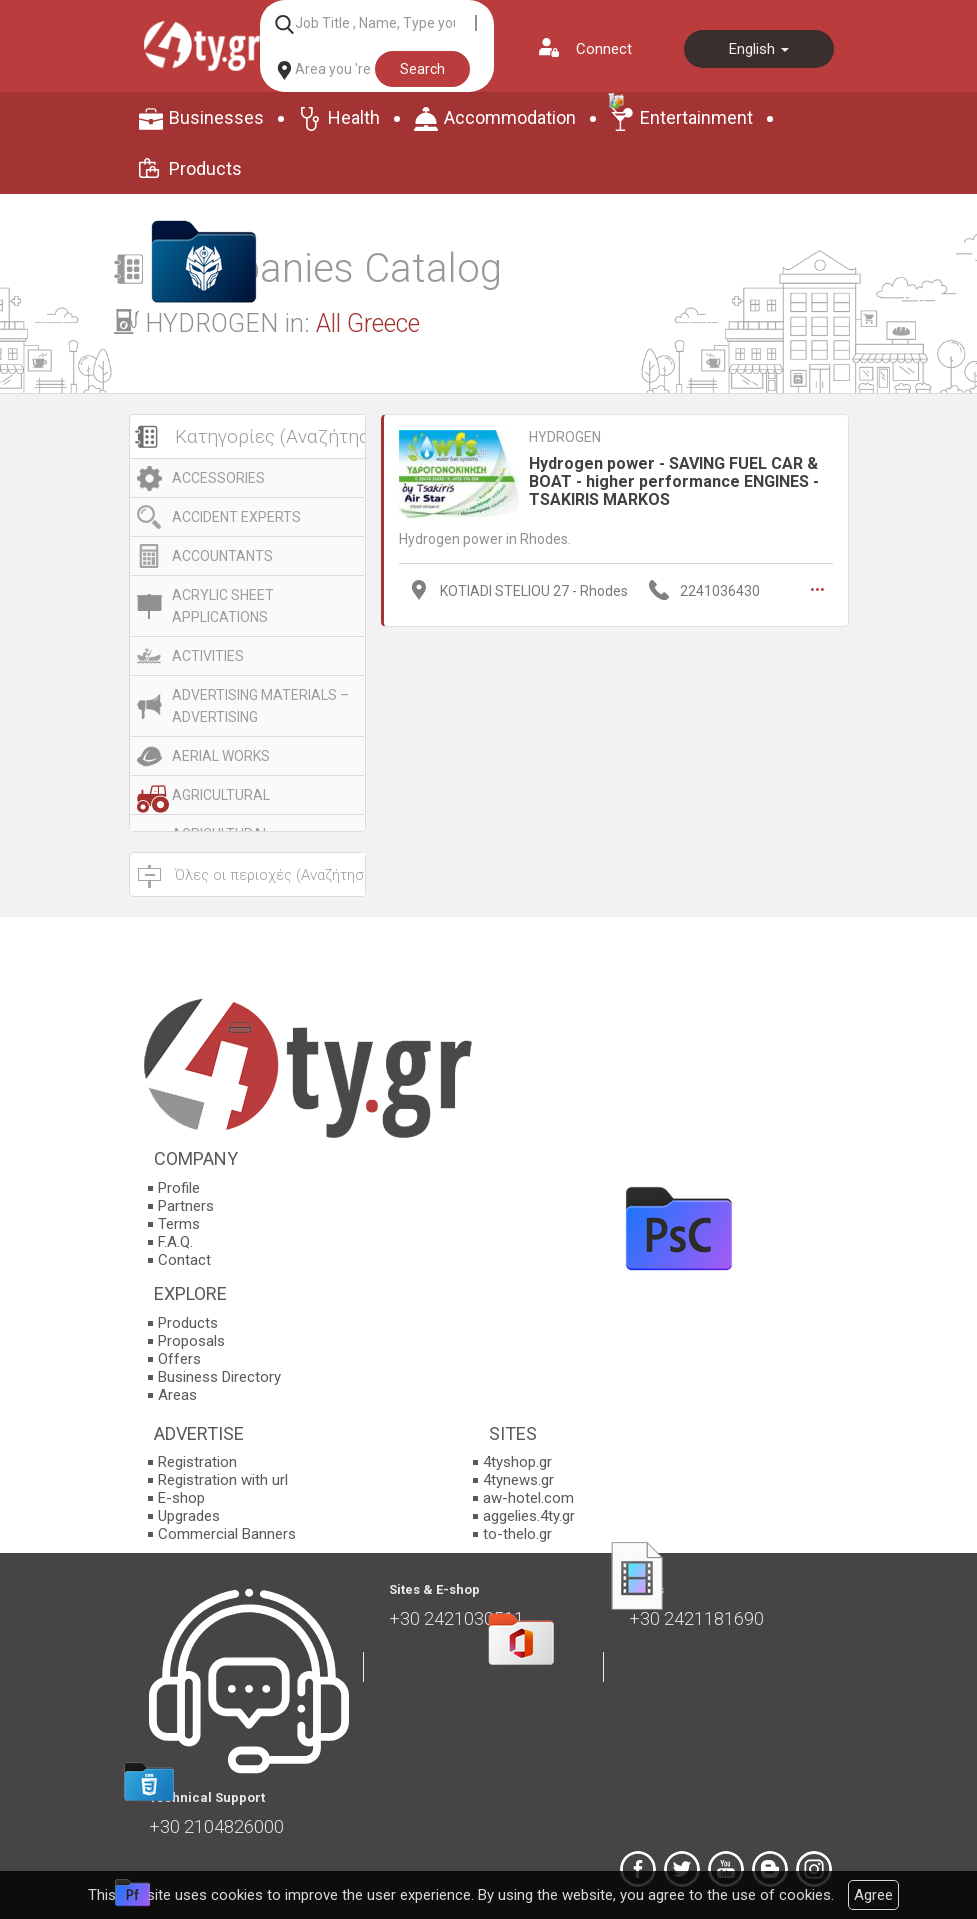 The image size is (977, 1919). What do you see at coordinates (678, 1231) in the screenshot?
I see `open folder containing adobe photoshop classic files` at bounding box center [678, 1231].